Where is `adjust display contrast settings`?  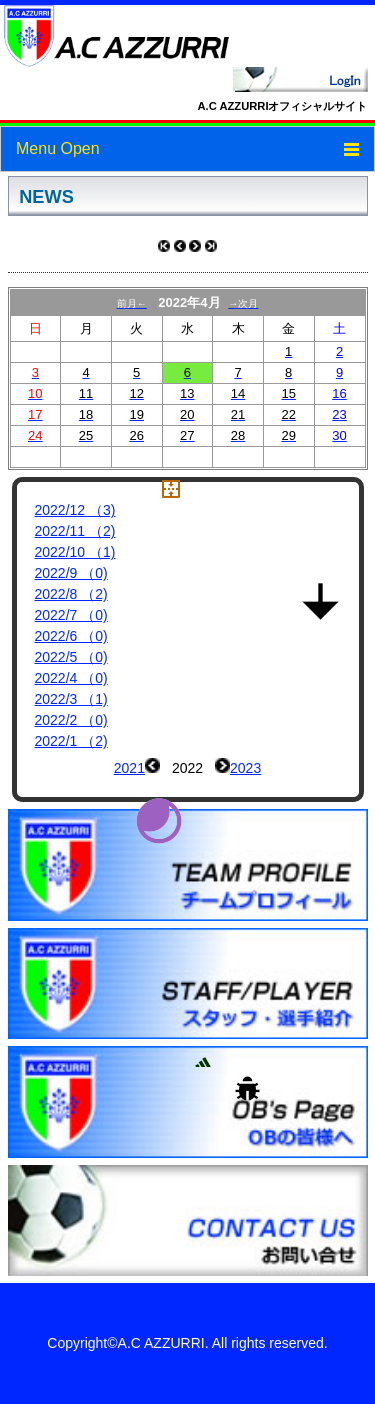 adjust display contrast settings is located at coordinates (159, 821).